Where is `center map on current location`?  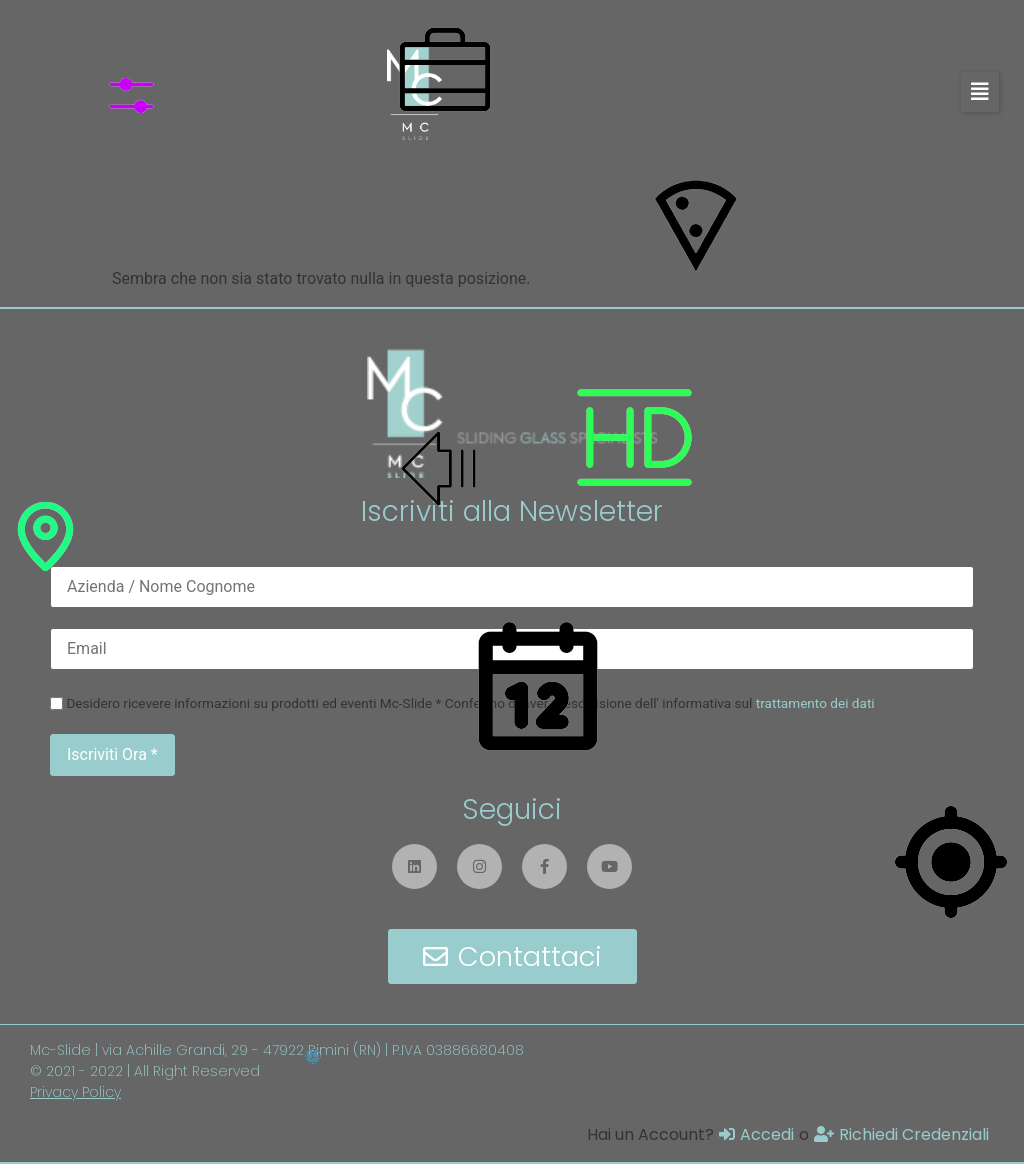
center map on current location is located at coordinates (951, 862).